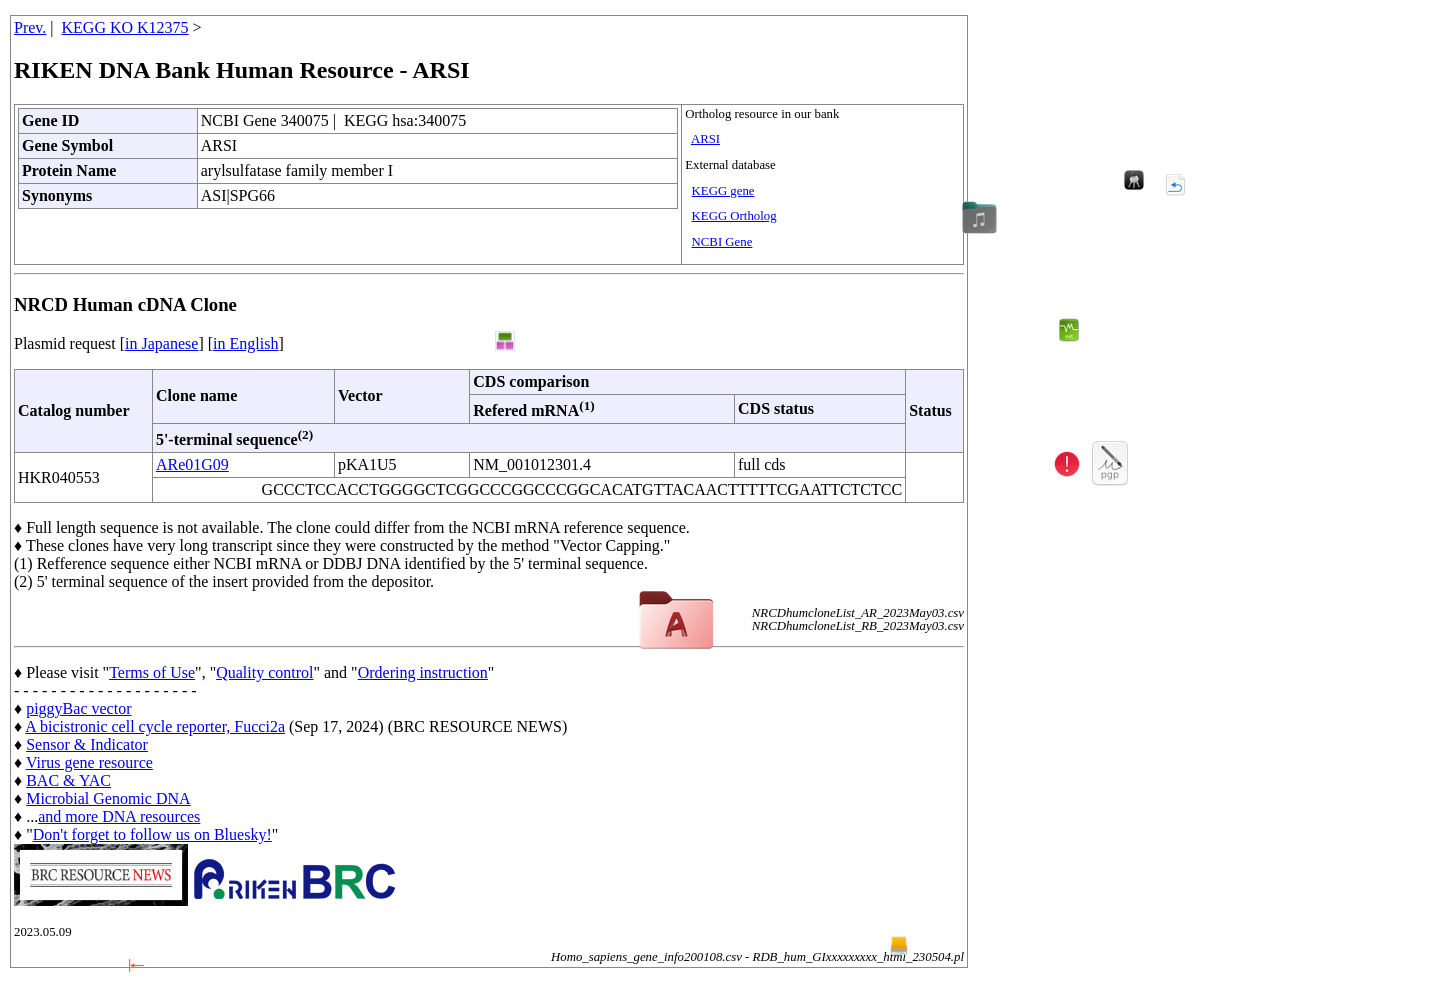  What do you see at coordinates (676, 622) in the screenshot?
I see `folder containing AutoCAD project files` at bounding box center [676, 622].